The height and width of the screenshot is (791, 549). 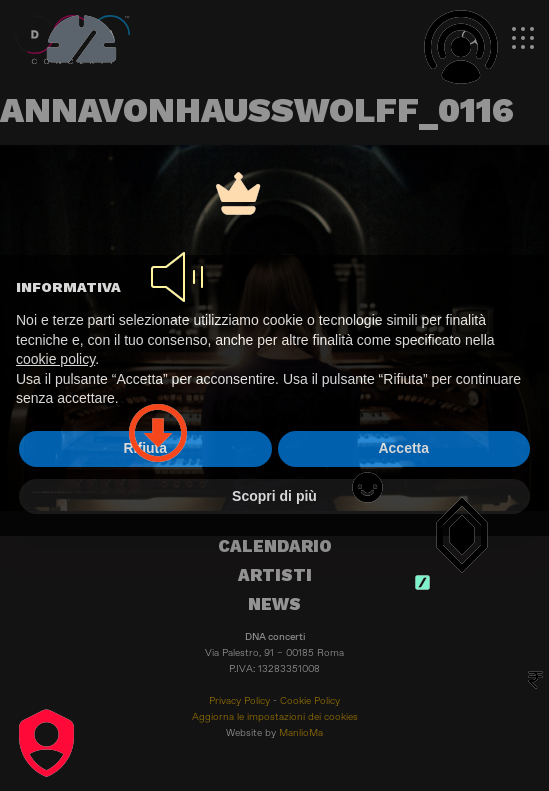 What do you see at coordinates (535, 680) in the screenshot?
I see `indicates price or payment in Indian rupees` at bounding box center [535, 680].